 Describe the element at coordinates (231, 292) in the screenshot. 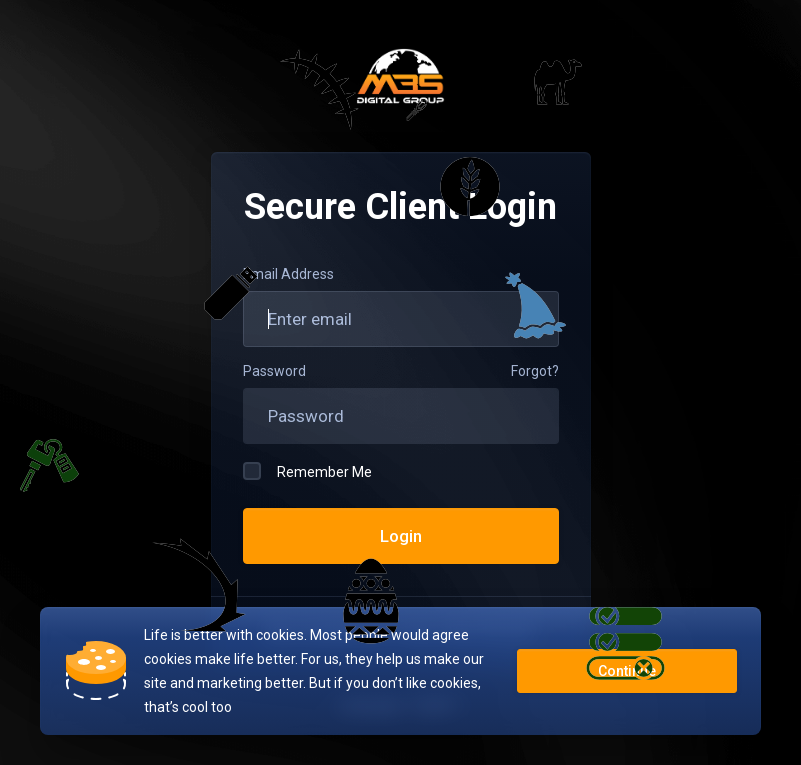

I see `access external storage device` at that location.